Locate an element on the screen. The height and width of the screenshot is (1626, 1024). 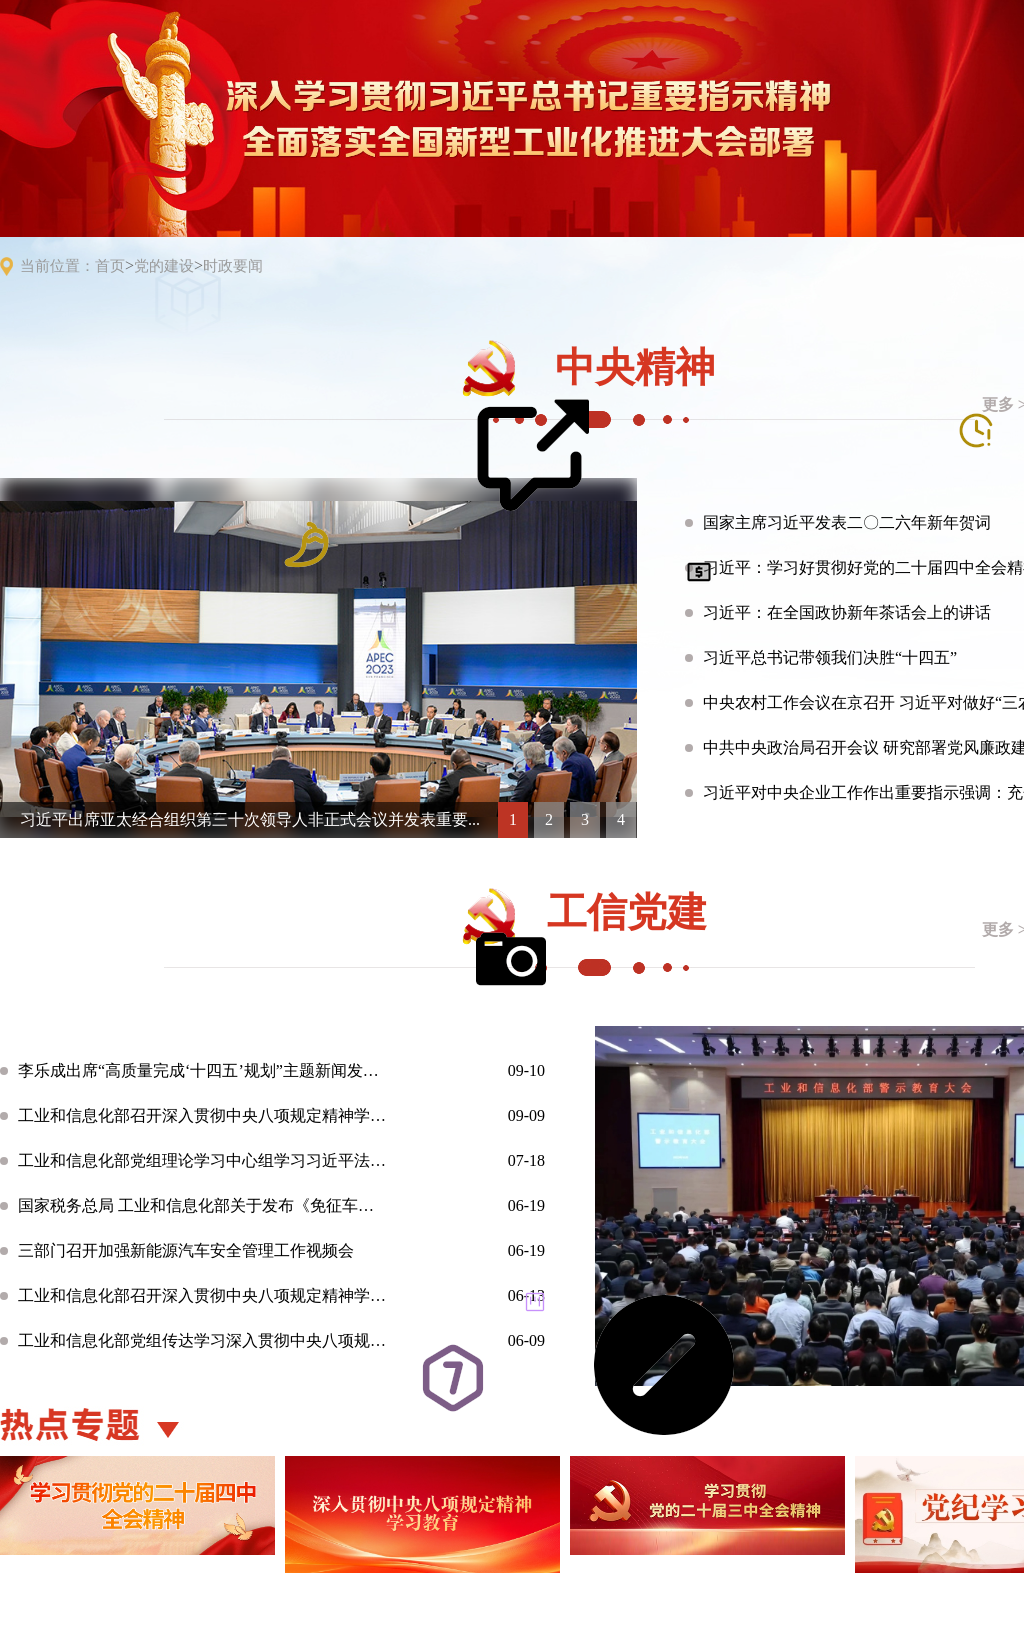
open project board is located at coordinates (535, 1302).